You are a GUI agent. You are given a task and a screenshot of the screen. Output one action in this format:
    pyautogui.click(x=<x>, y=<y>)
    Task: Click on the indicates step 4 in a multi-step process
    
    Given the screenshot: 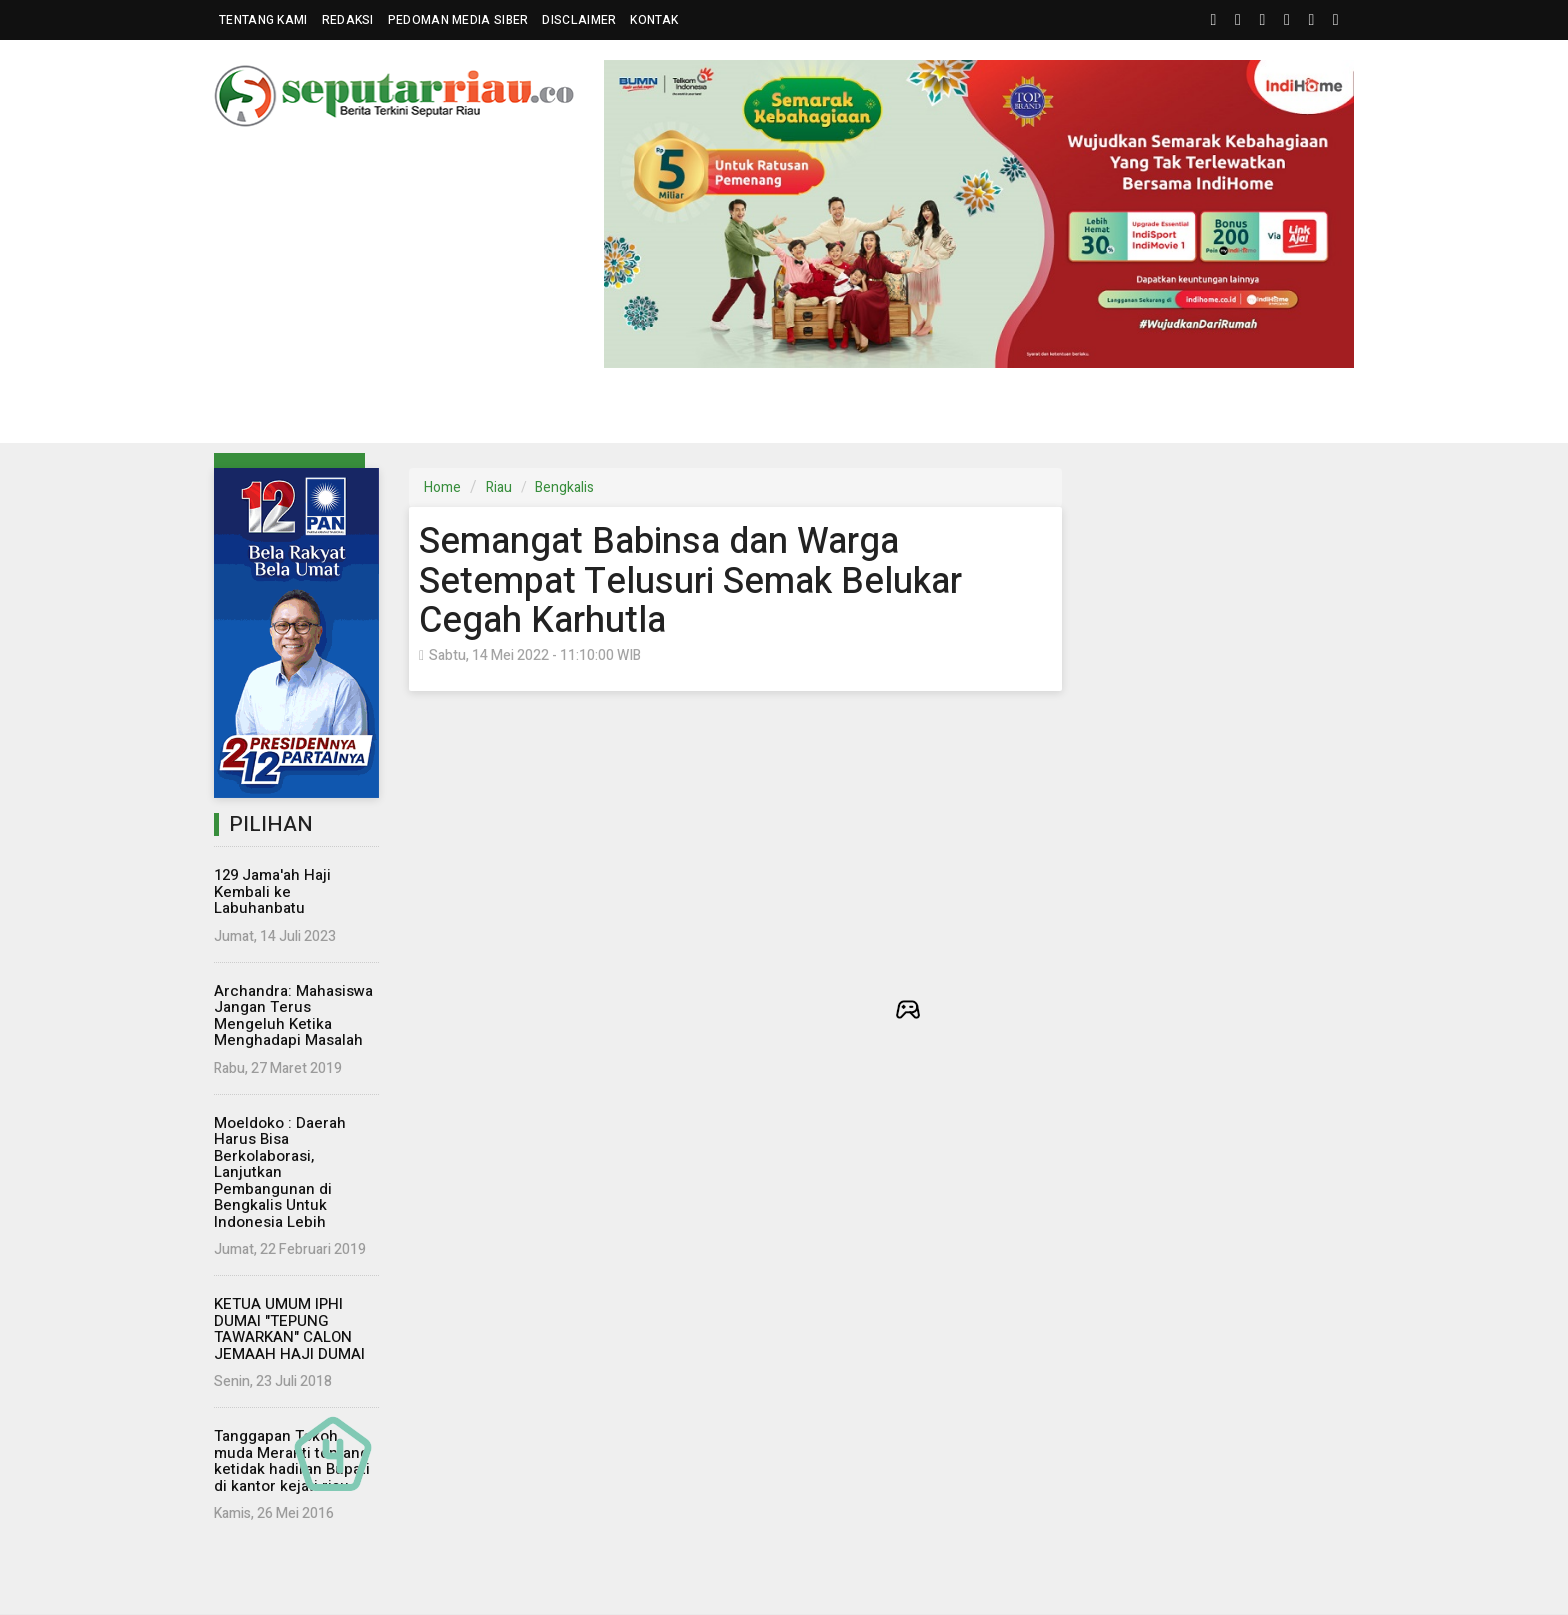 What is the action you would take?
    pyautogui.click(x=333, y=1456)
    